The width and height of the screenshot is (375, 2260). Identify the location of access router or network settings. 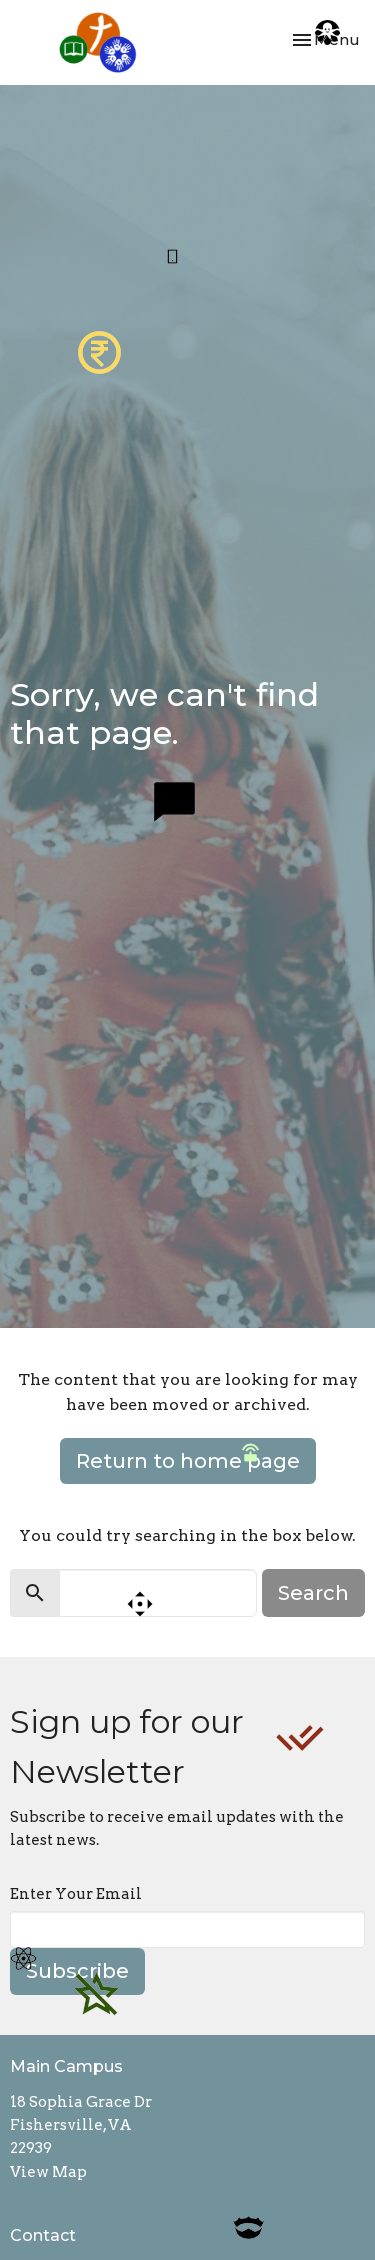
(250, 1452).